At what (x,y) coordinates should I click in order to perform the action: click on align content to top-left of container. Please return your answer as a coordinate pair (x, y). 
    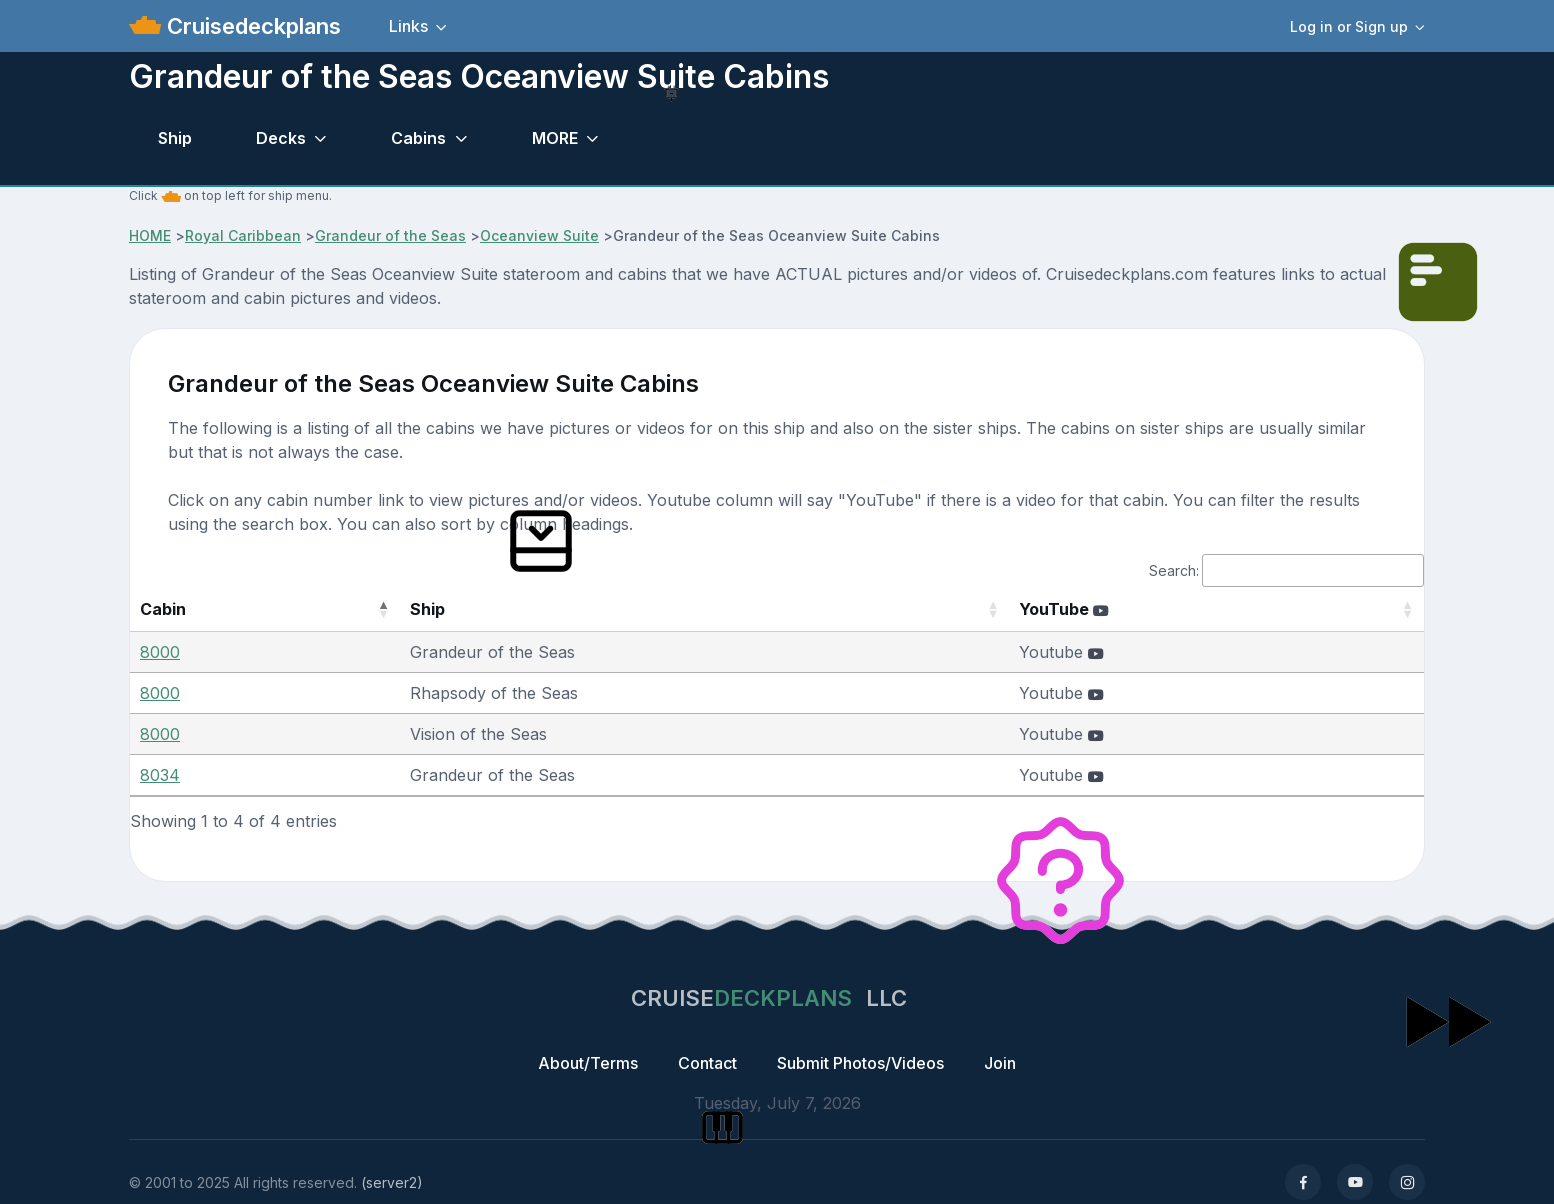
    Looking at the image, I should click on (1438, 282).